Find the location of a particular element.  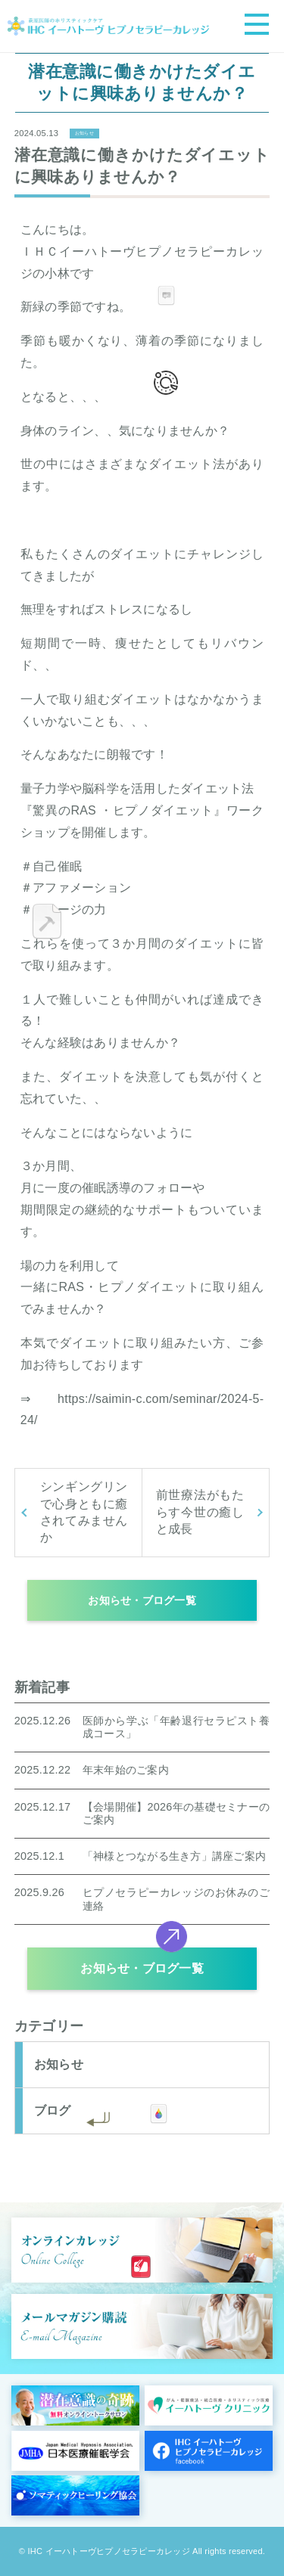

it87 hardware monitoring sensor data file is located at coordinates (158, 2113).